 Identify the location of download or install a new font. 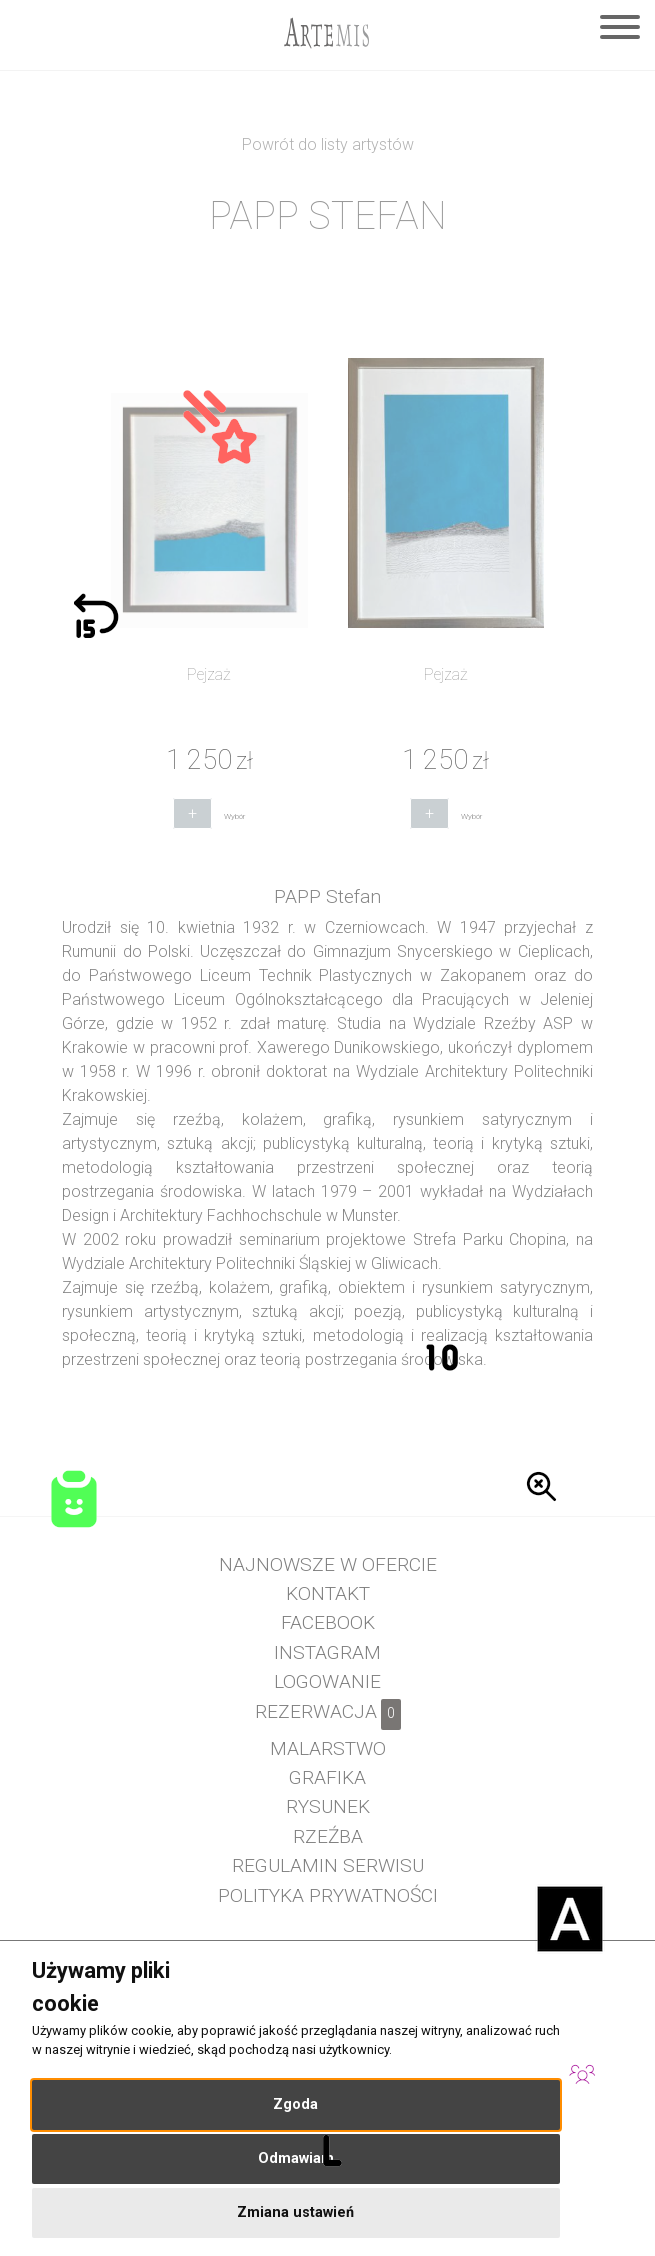
(570, 1919).